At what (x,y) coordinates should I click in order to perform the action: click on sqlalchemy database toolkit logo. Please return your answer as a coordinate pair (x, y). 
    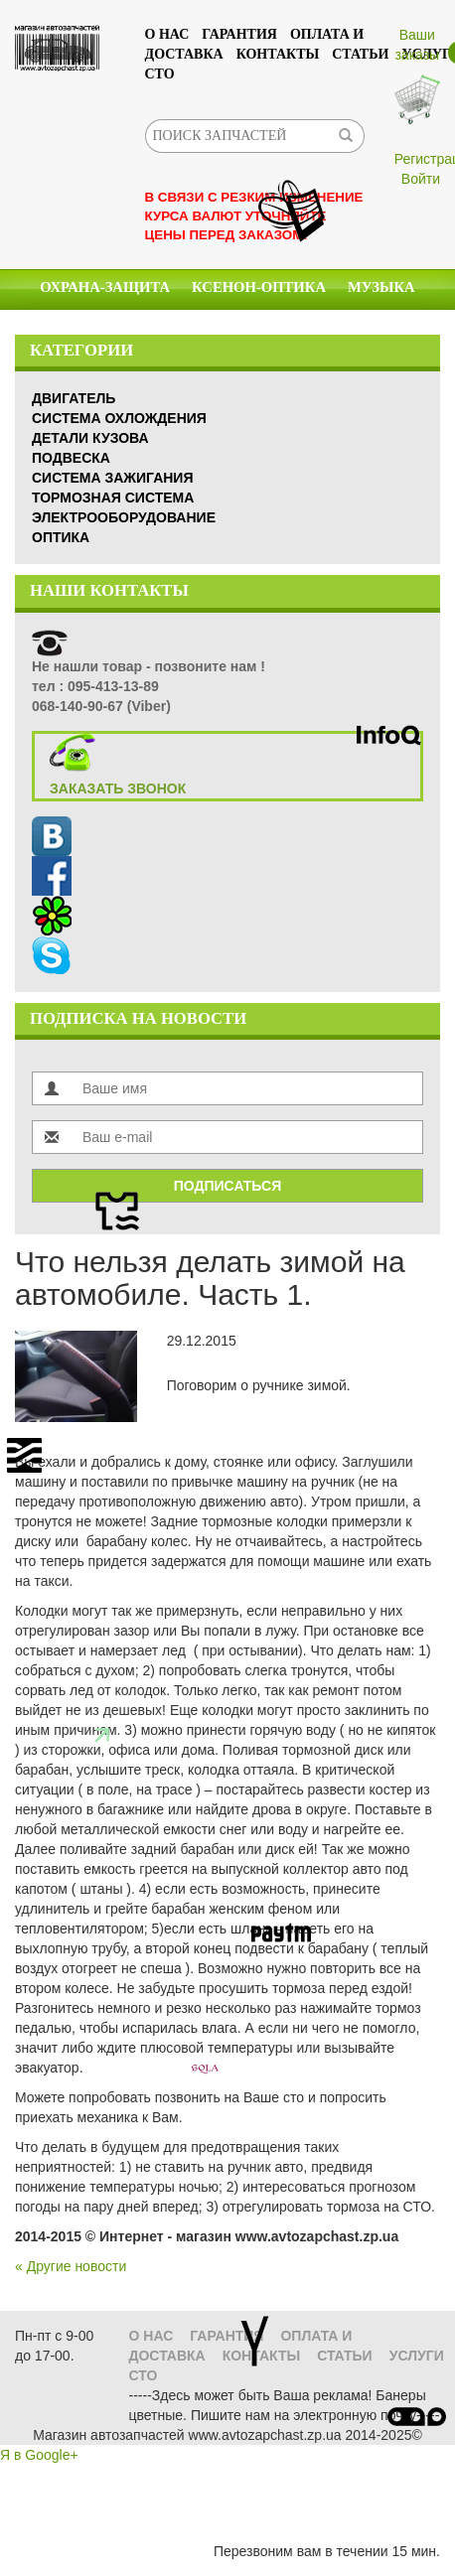
    Looking at the image, I should click on (205, 2069).